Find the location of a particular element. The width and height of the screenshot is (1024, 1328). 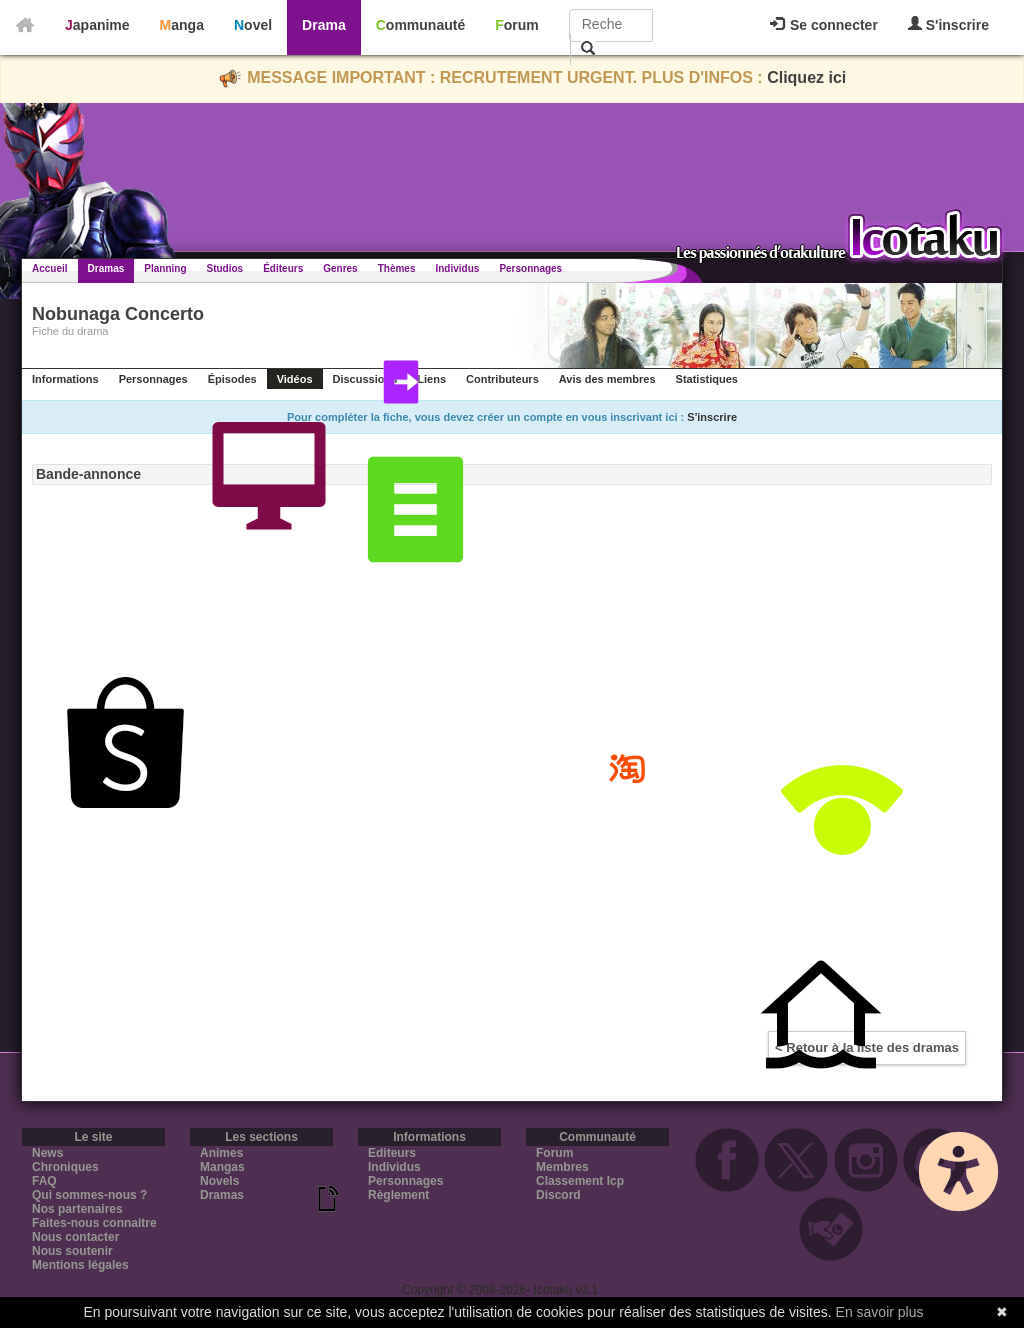

indicates flood warning or alert is located at coordinates (821, 1019).